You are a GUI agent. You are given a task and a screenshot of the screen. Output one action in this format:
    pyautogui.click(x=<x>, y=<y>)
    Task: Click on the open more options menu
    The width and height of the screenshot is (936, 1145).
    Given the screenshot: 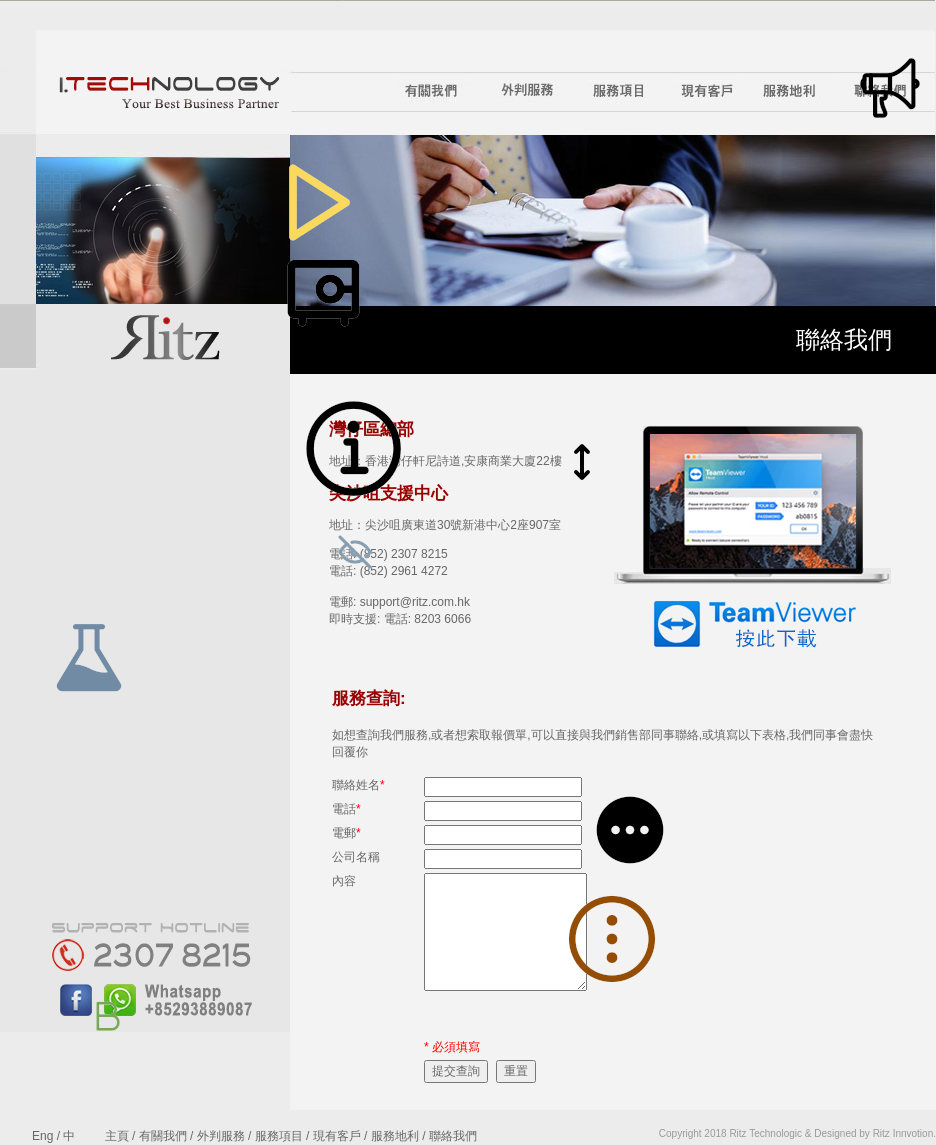 What is the action you would take?
    pyautogui.click(x=612, y=939)
    